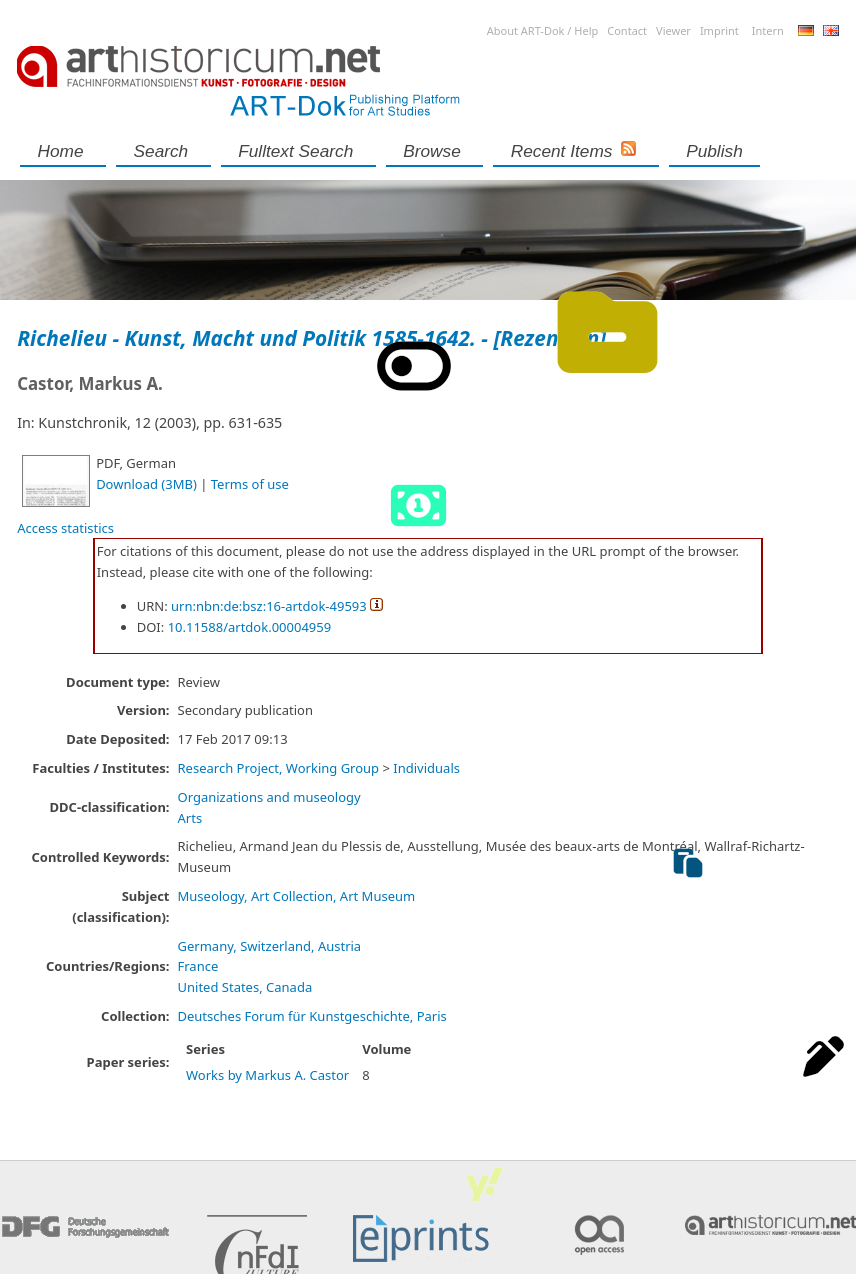 The image size is (856, 1274). What do you see at coordinates (484, 1184) in the screenshot?
I see `open yahoo app or website` at bounding box center [484, 1184].